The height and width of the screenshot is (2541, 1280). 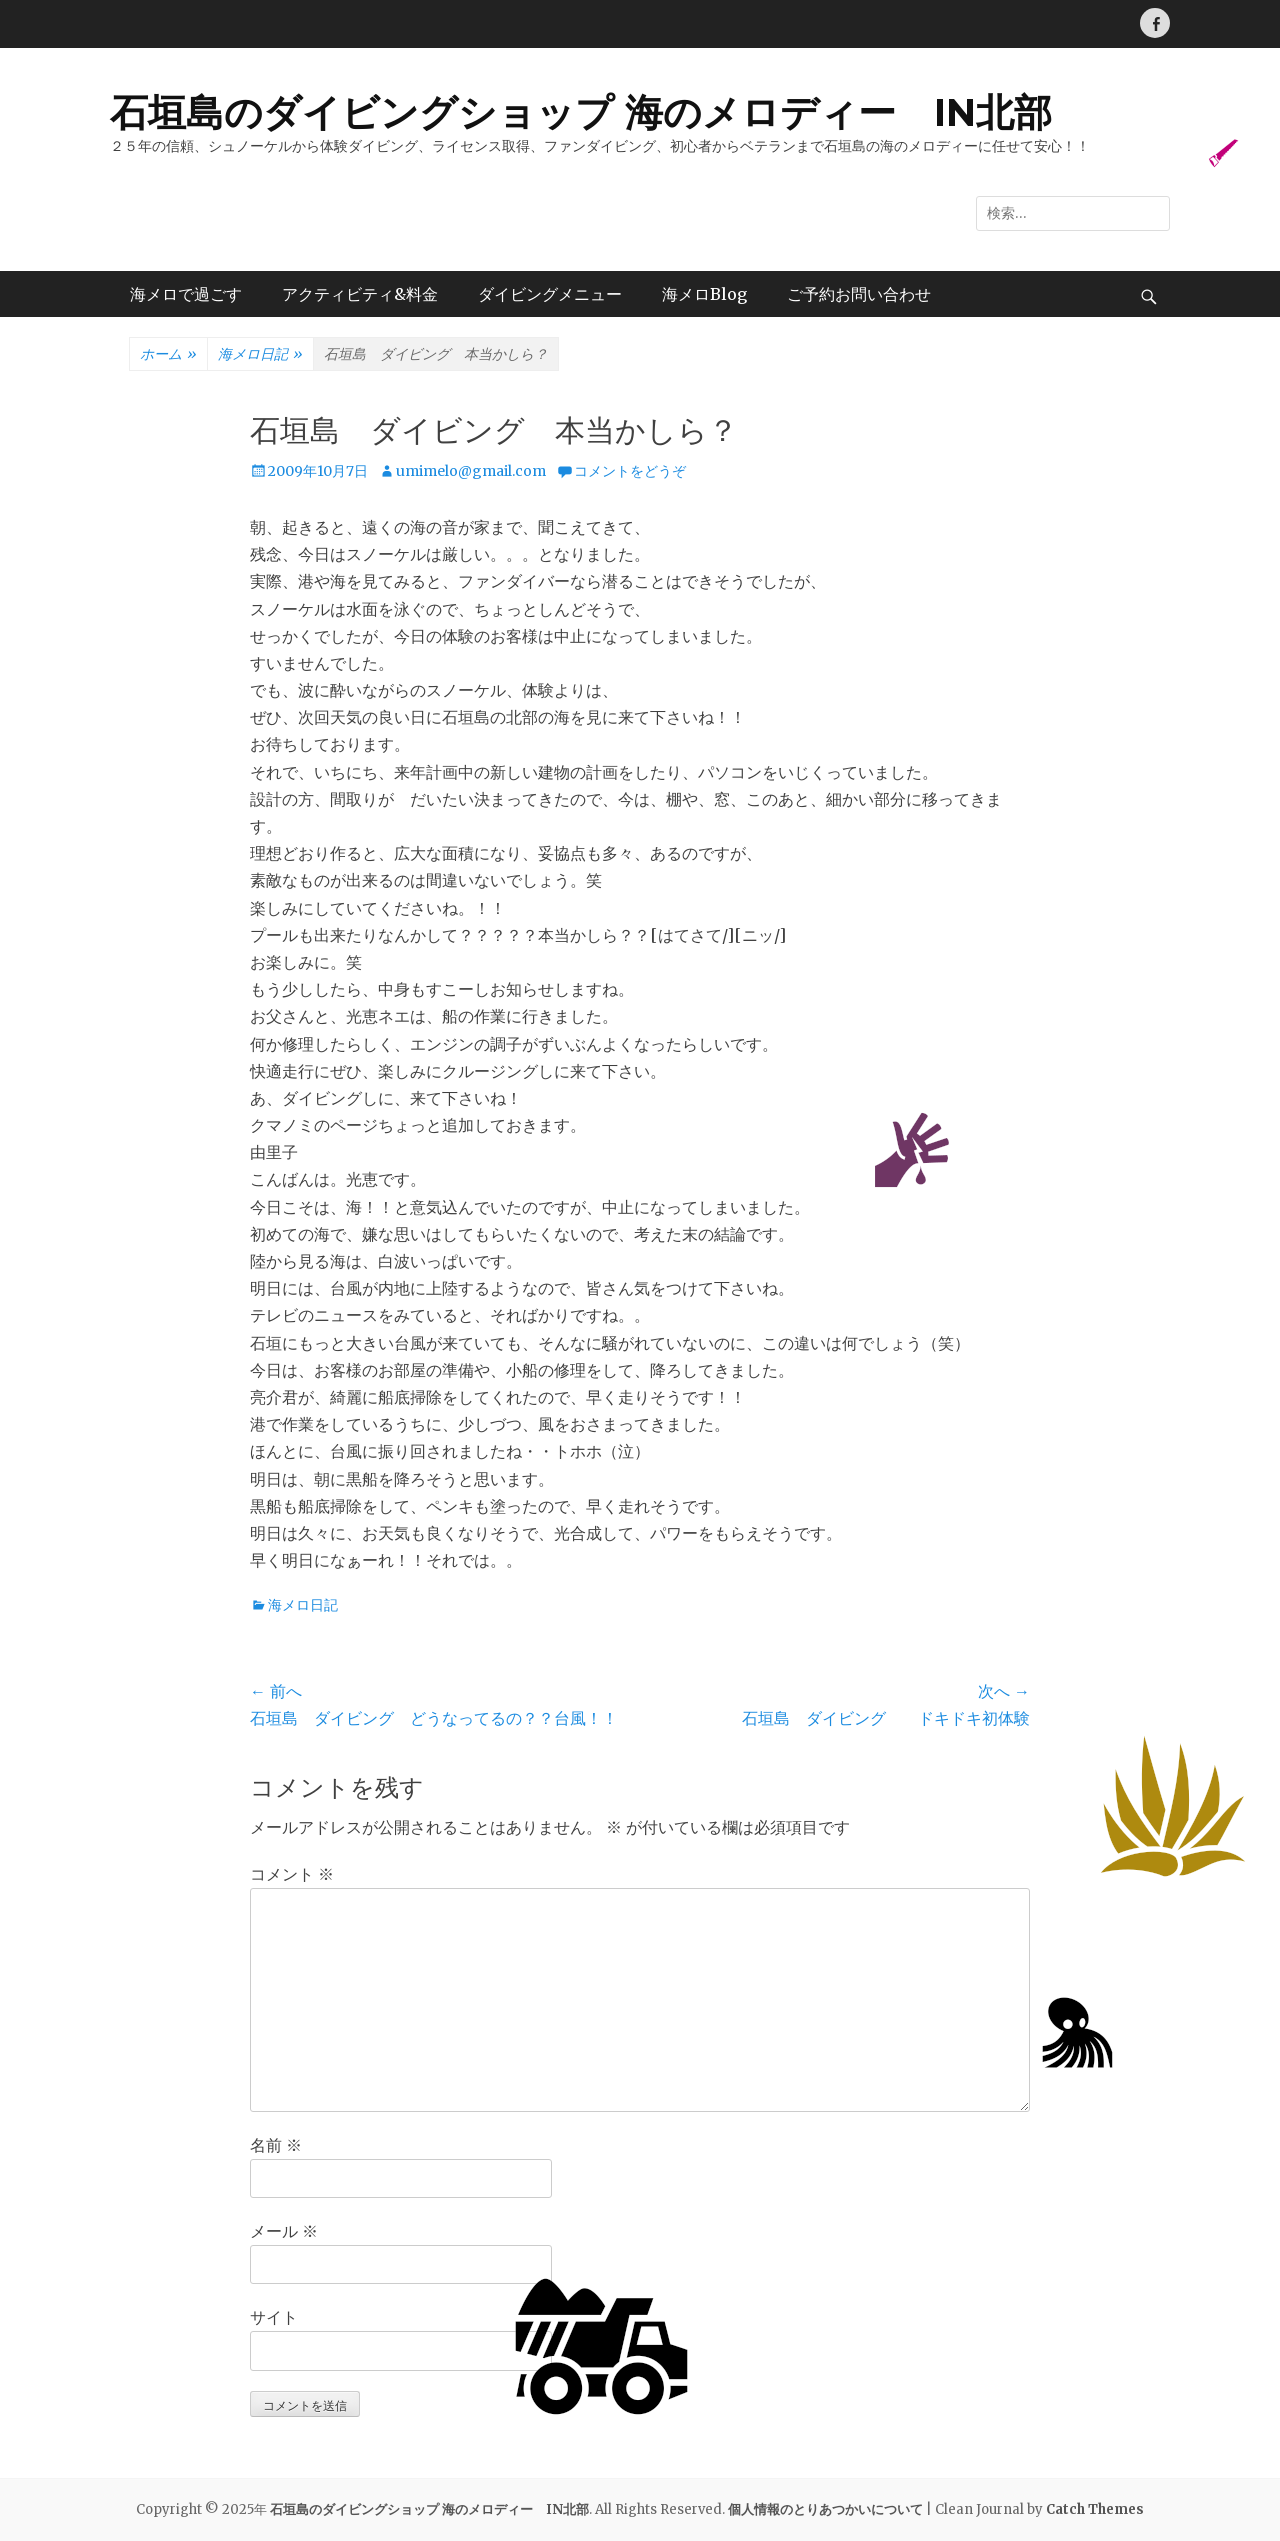 I want to click on squid or octopus creature icon for a game, so click(x=1077, y=2032).